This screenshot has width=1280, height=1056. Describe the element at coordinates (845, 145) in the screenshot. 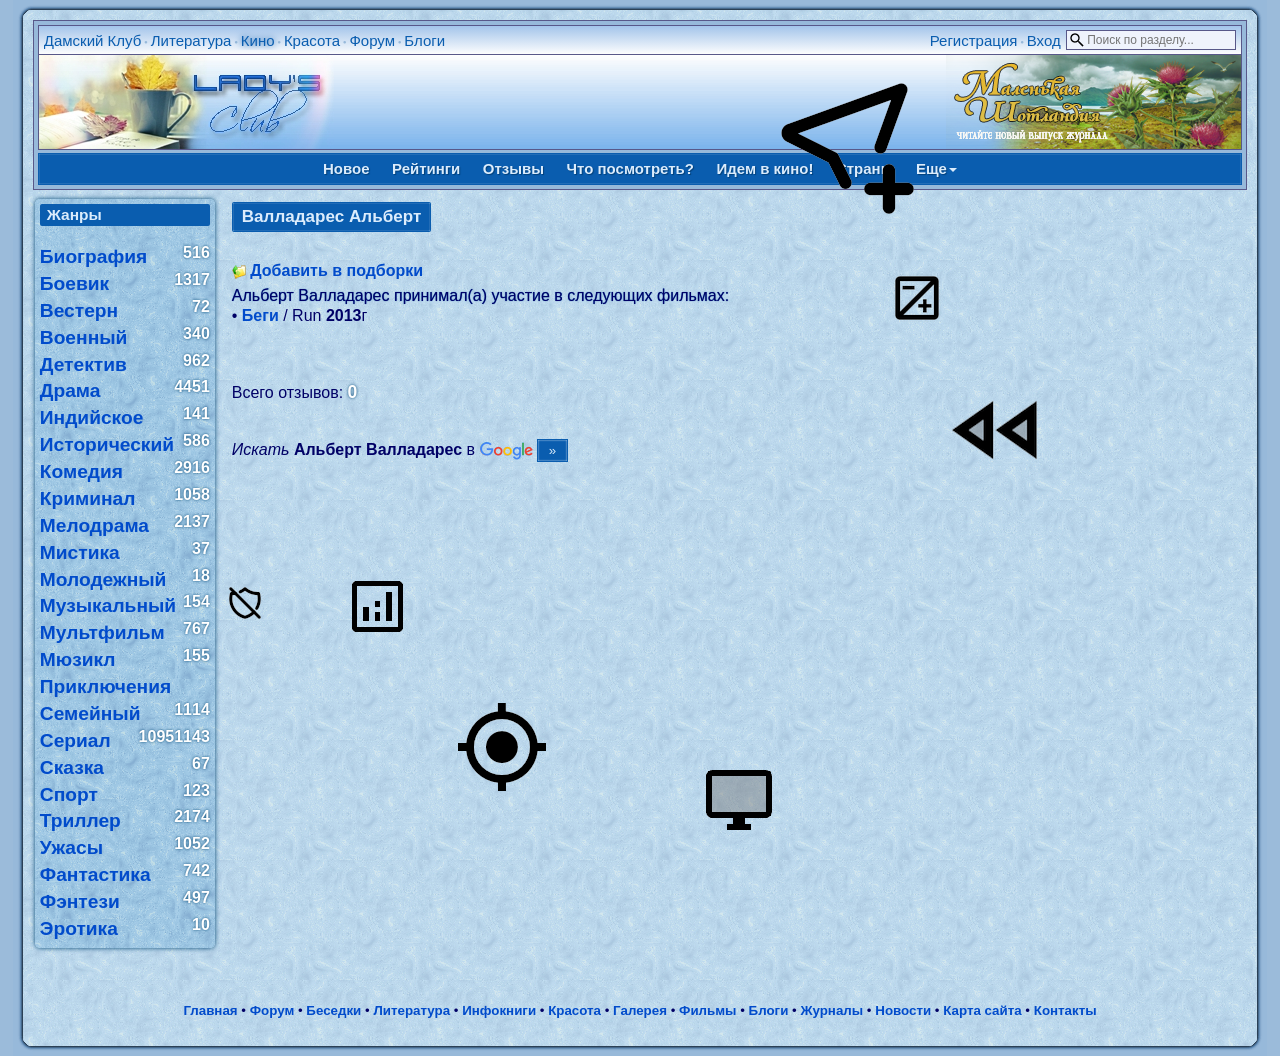

I see `add a new location pin` at that location.